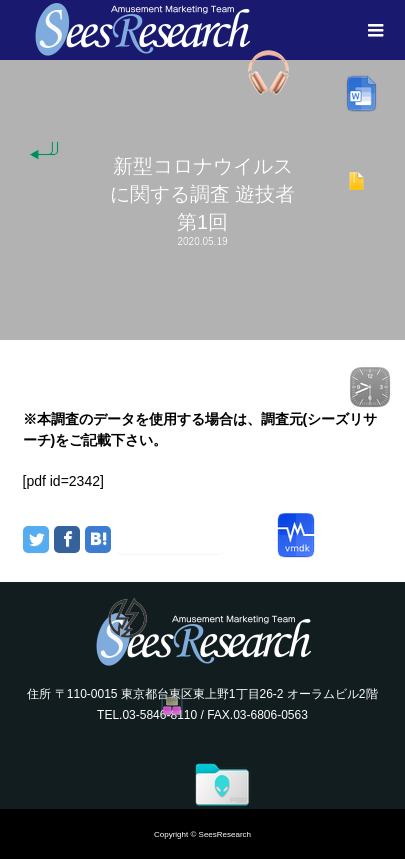  What do you see at coordinates (172, 706) in the screenshot?
I see `select all items in the current view` at bounding box center [172, 706].